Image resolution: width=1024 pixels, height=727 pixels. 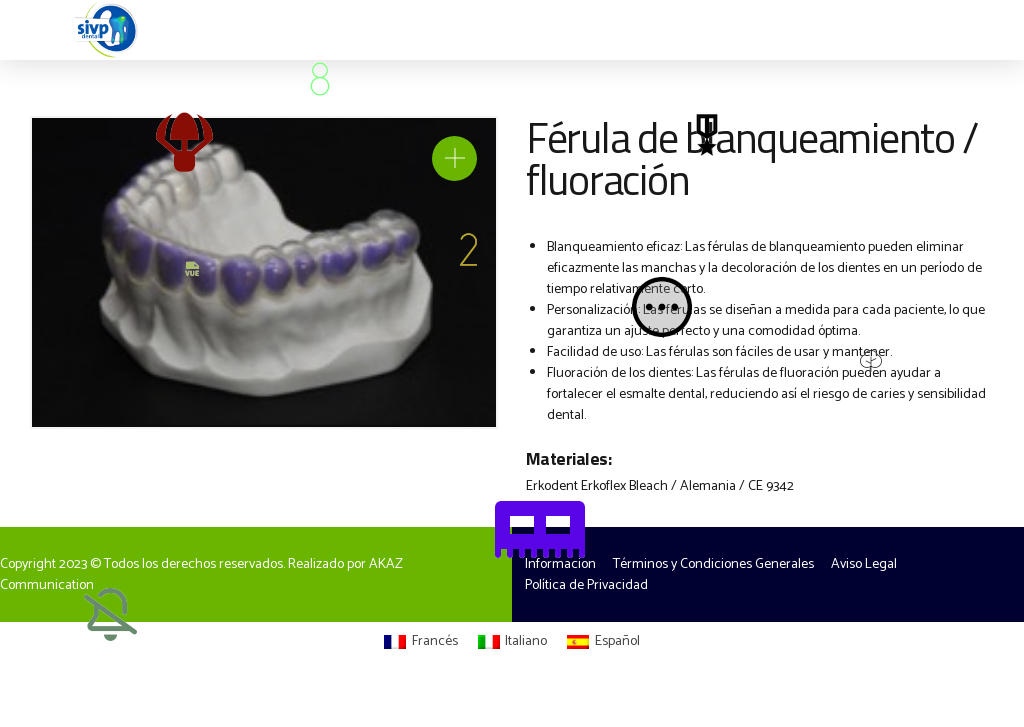 What do you see at coordinates (192, 269) in the screenshot?
I see `a Vue.js framework file` at bounding box center [192, 269].